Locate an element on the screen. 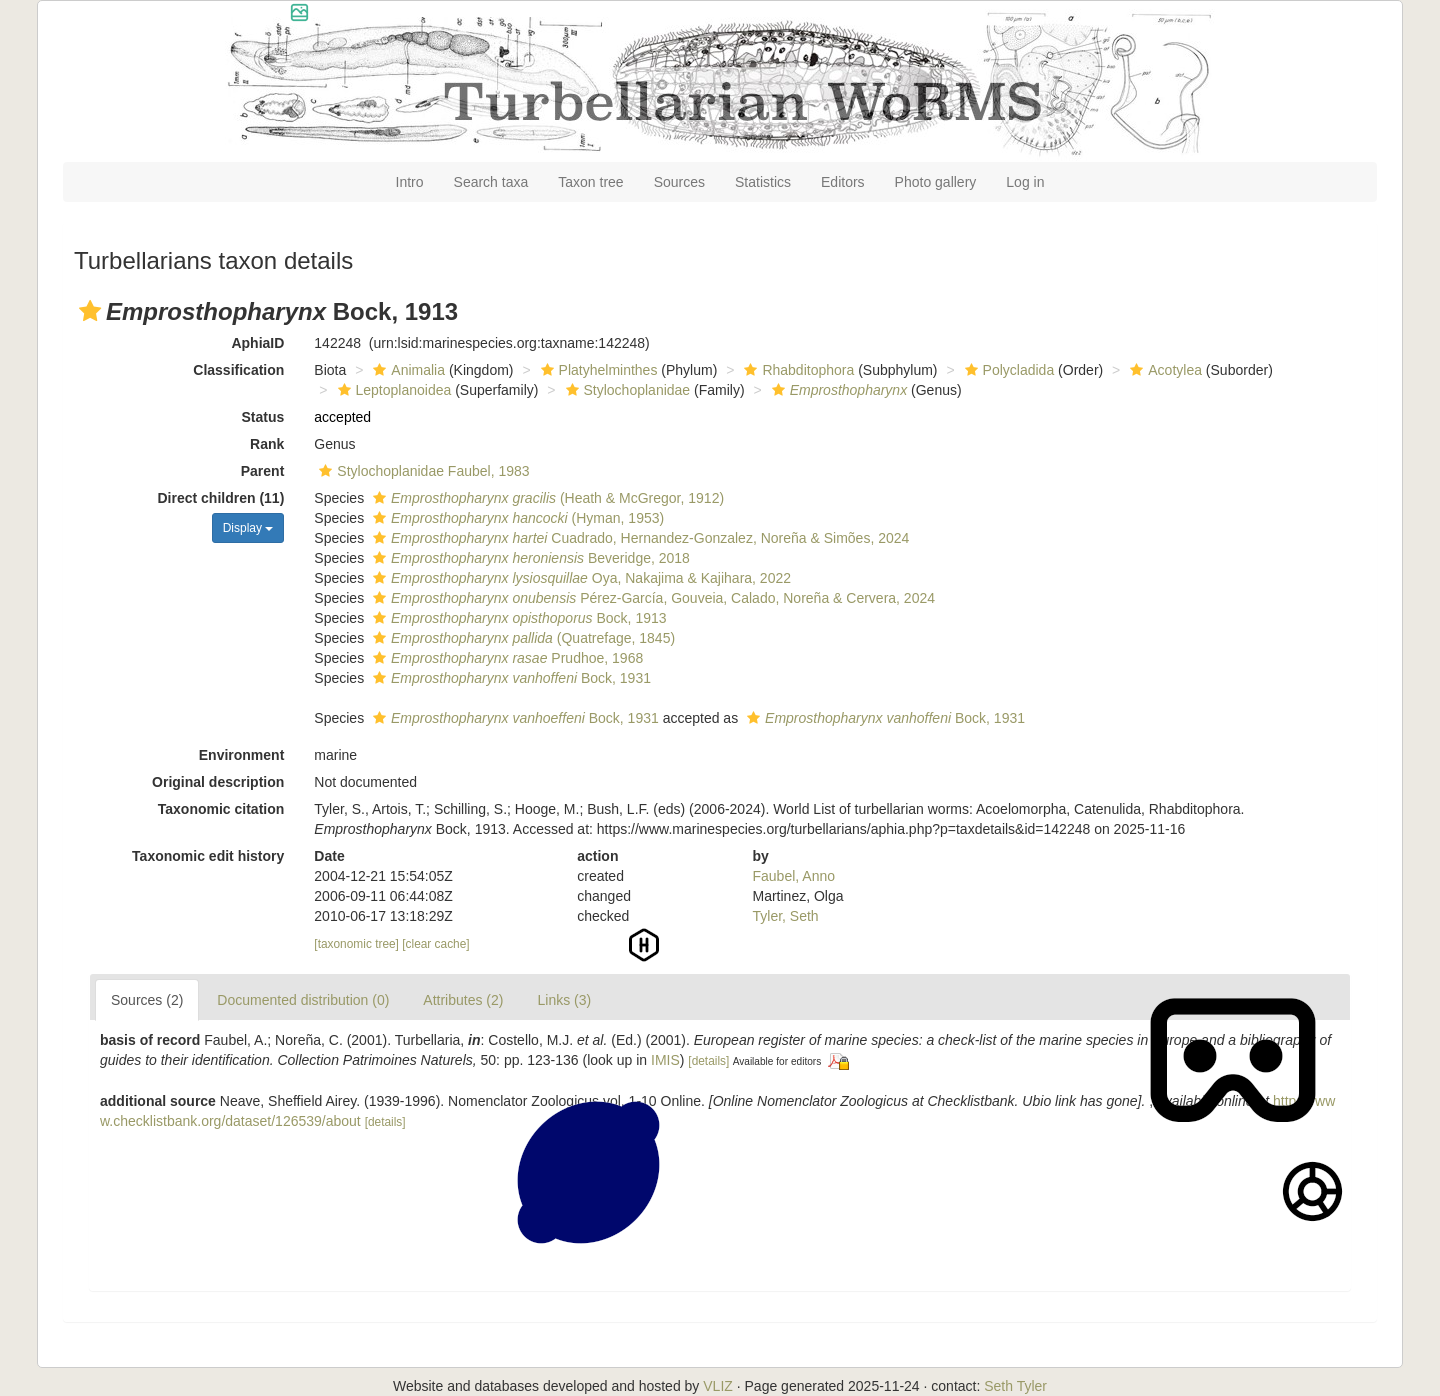 This screenshot has height=1396, width=1440. indicates citrus or lemon flavor is located at coordinates (588, 1172).